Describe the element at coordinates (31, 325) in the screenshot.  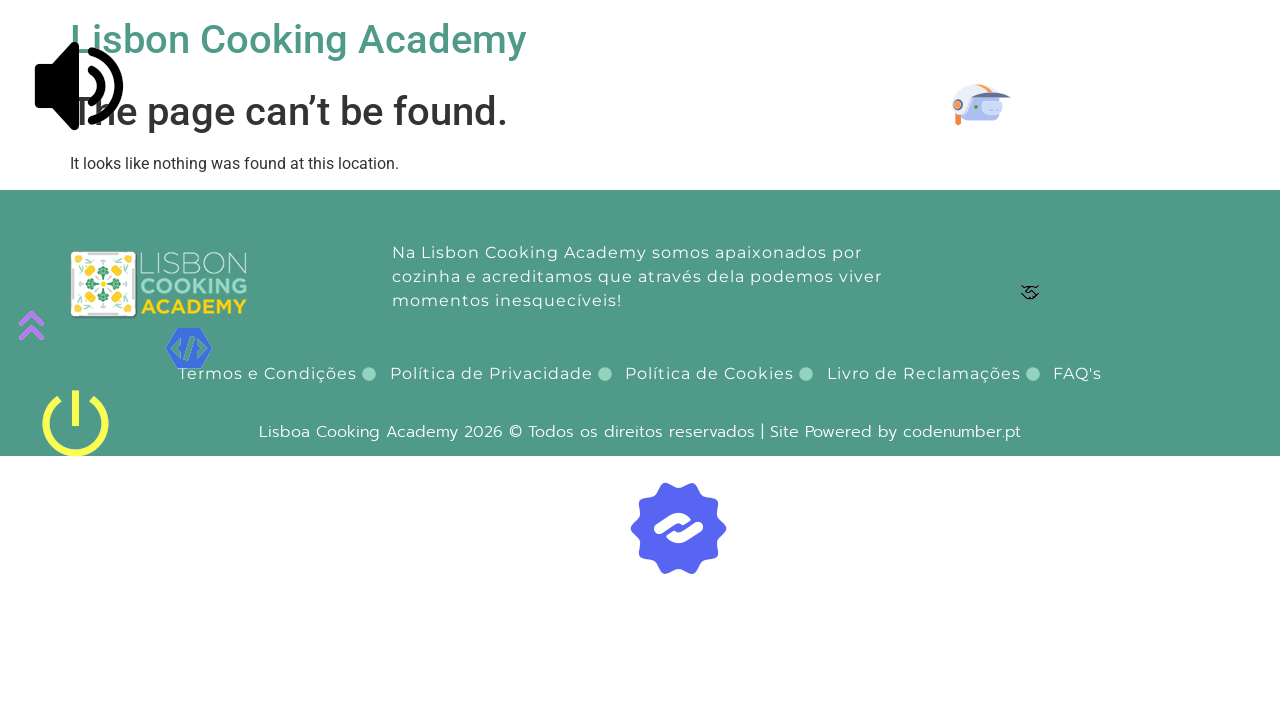
I see `scroll to top of page` at that location.